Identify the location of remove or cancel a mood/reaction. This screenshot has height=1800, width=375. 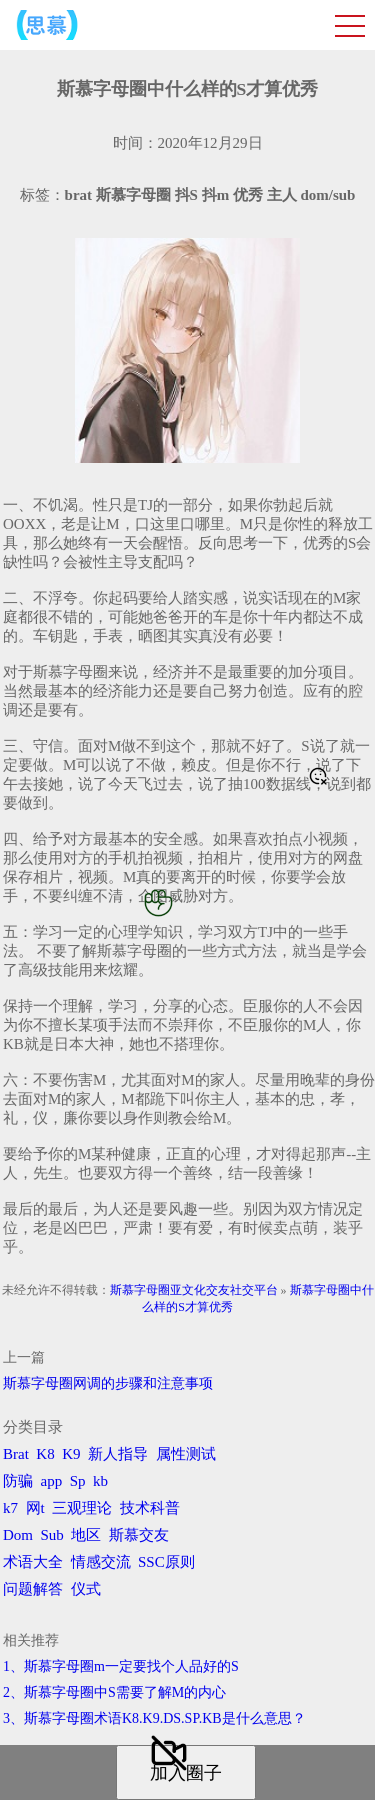
(318, 776).